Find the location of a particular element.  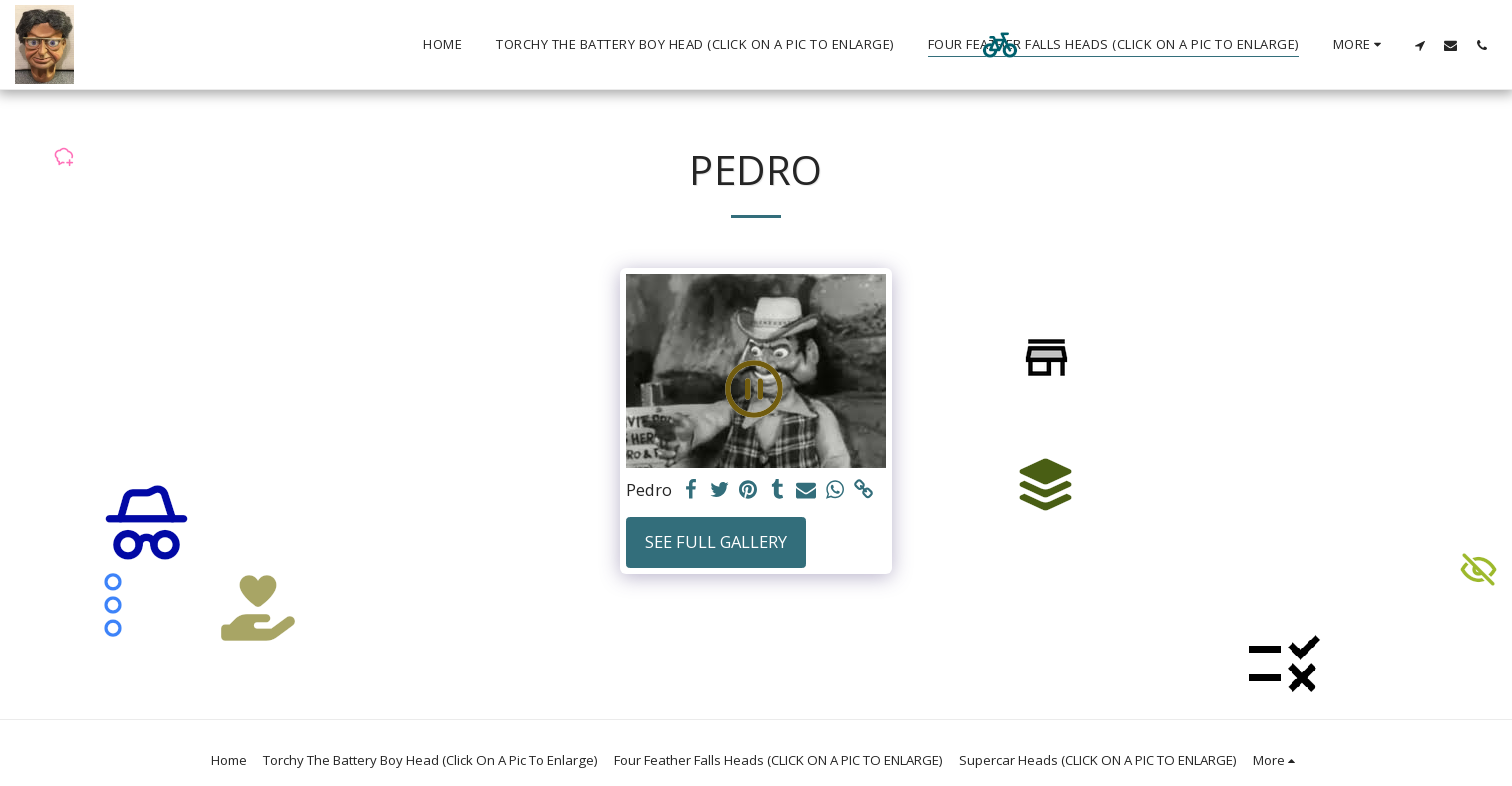

view validation rules or criteria is located at coordinates (1284, 663).